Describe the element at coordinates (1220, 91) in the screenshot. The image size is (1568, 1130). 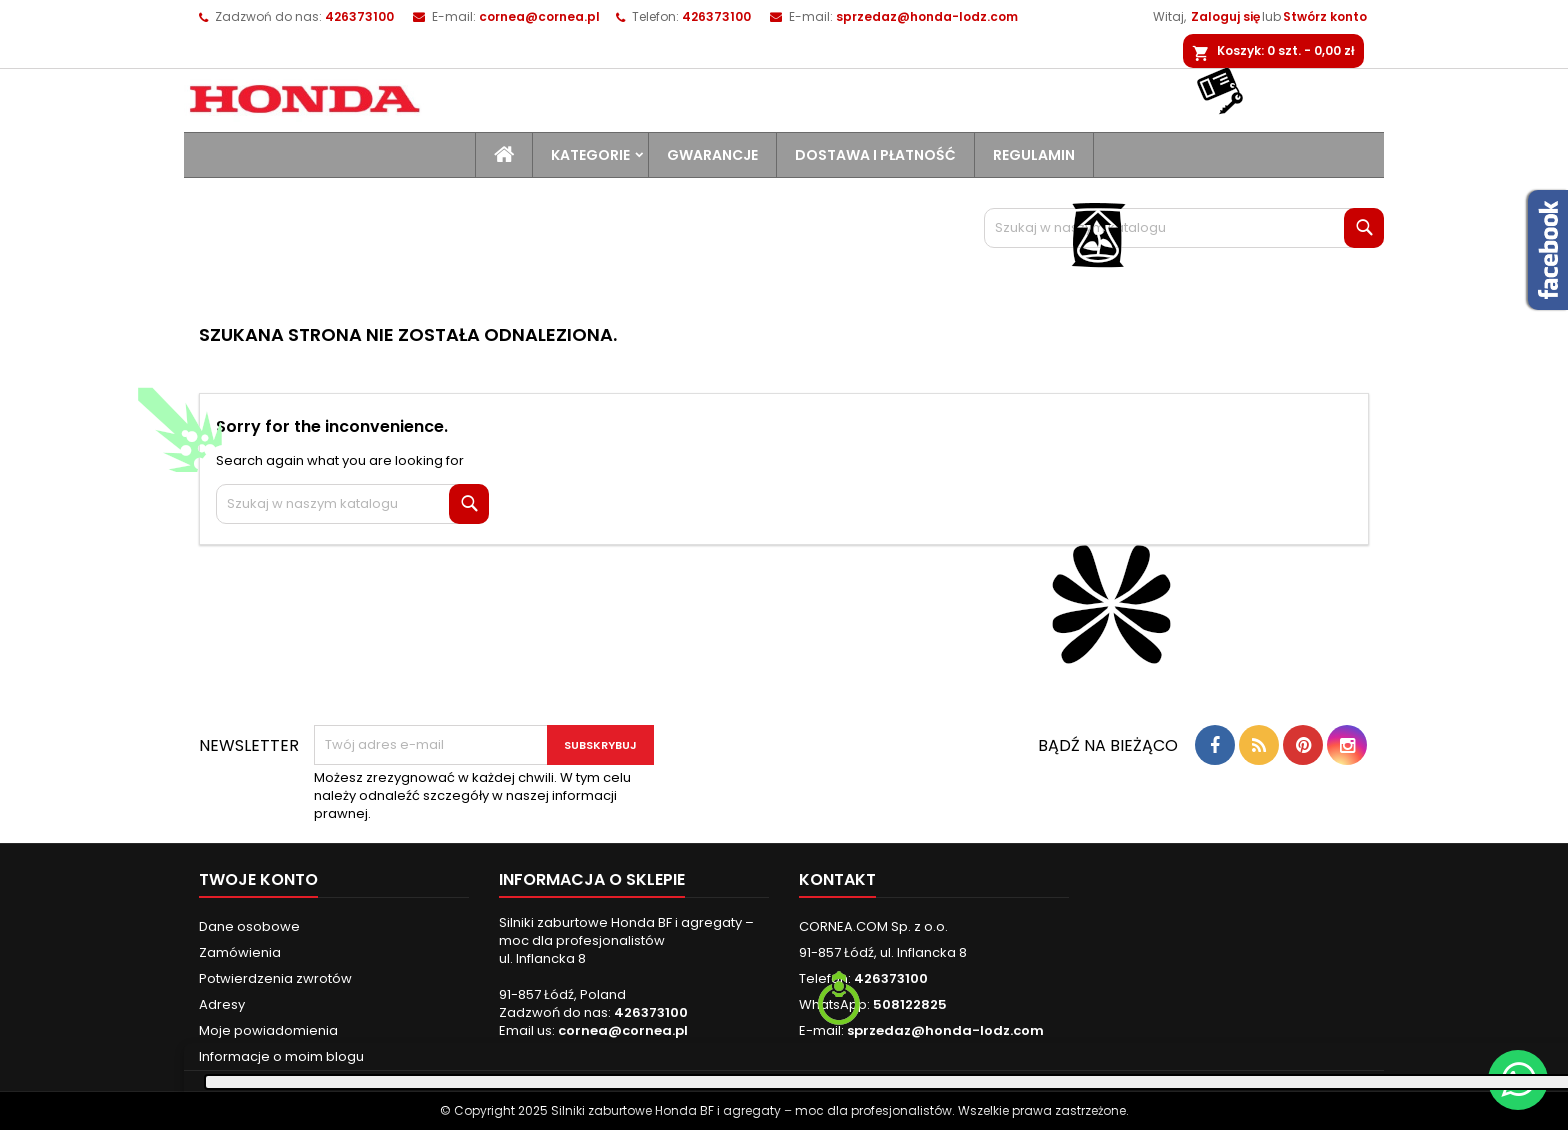
I see `access room or door with keycard` at that location.